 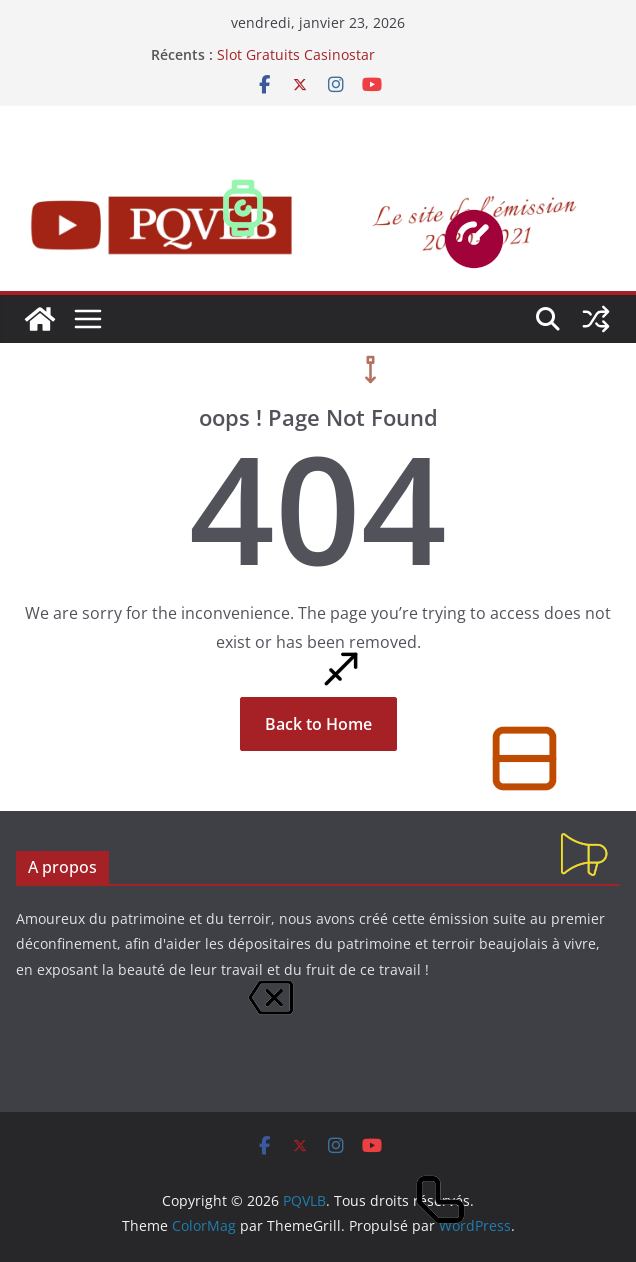 What do you see at coordinates (581, 855) in the screenshot?
I see `make an announcement or broadcast` at bounding box center [581, 855].